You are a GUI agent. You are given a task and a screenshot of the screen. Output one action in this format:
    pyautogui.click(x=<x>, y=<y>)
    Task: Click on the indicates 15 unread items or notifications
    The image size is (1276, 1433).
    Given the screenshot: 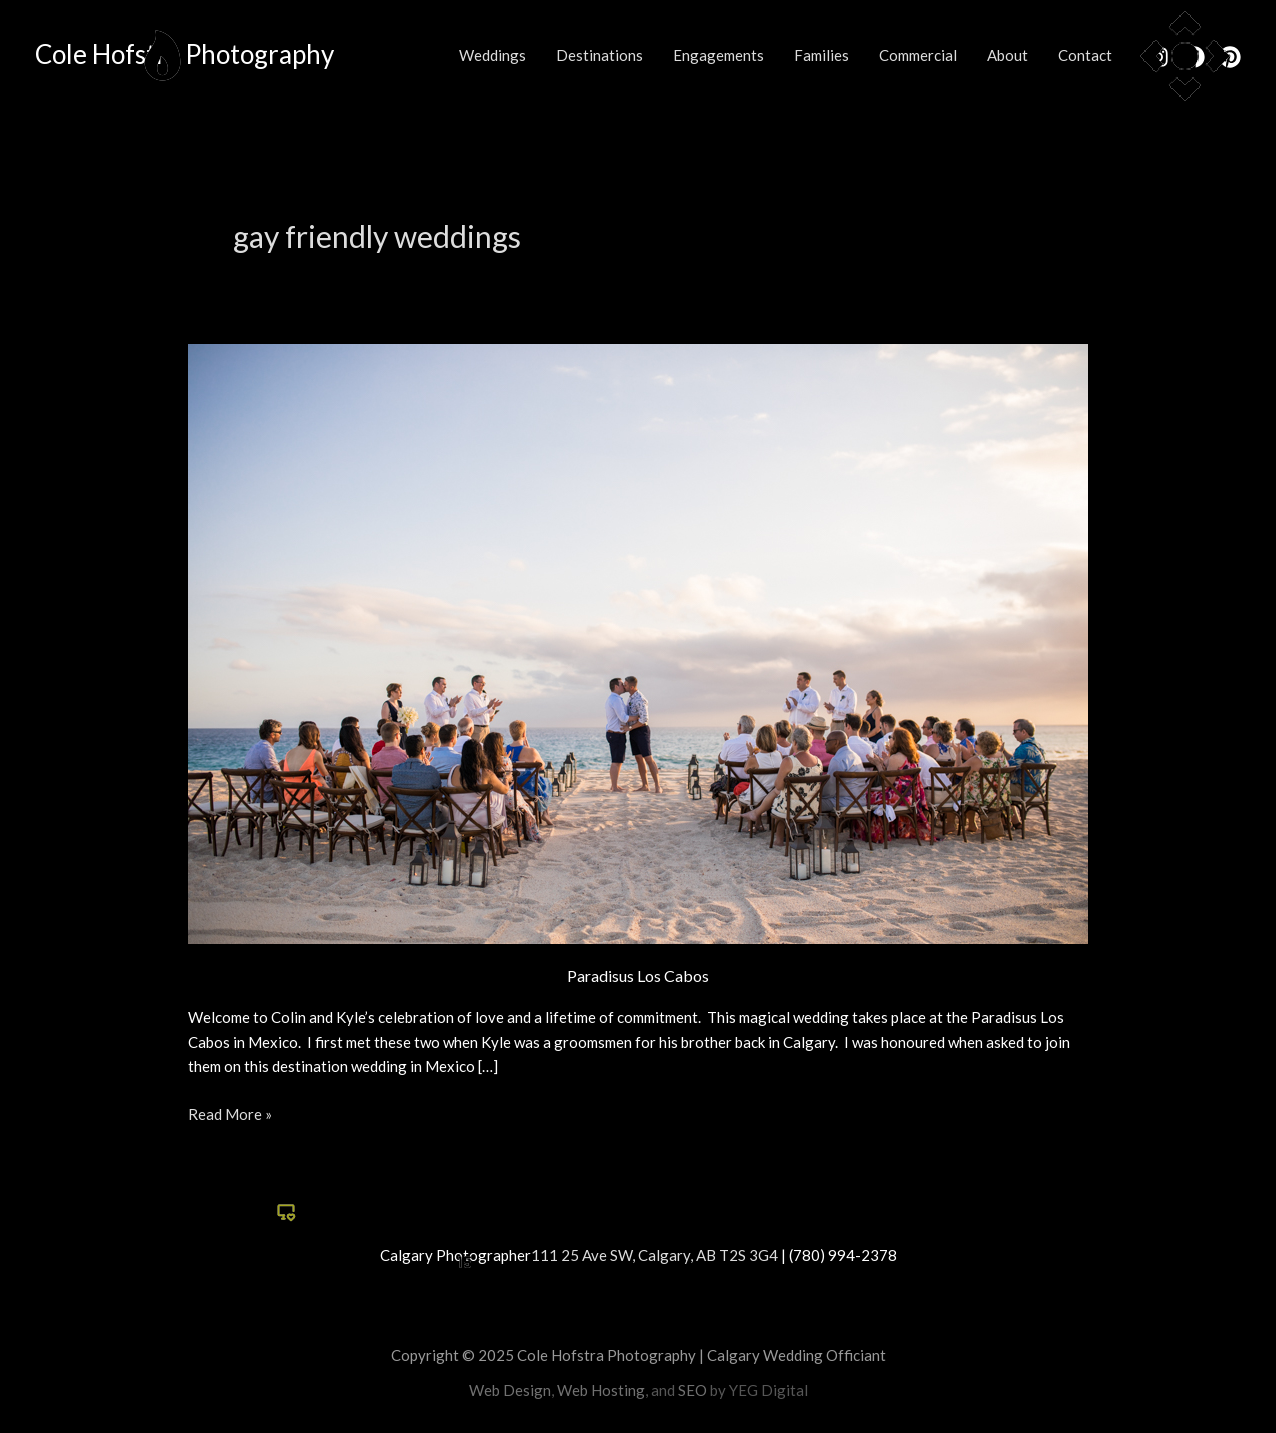 What is the action you would take?
    pyautogui.click(x=464, y=1262)
    